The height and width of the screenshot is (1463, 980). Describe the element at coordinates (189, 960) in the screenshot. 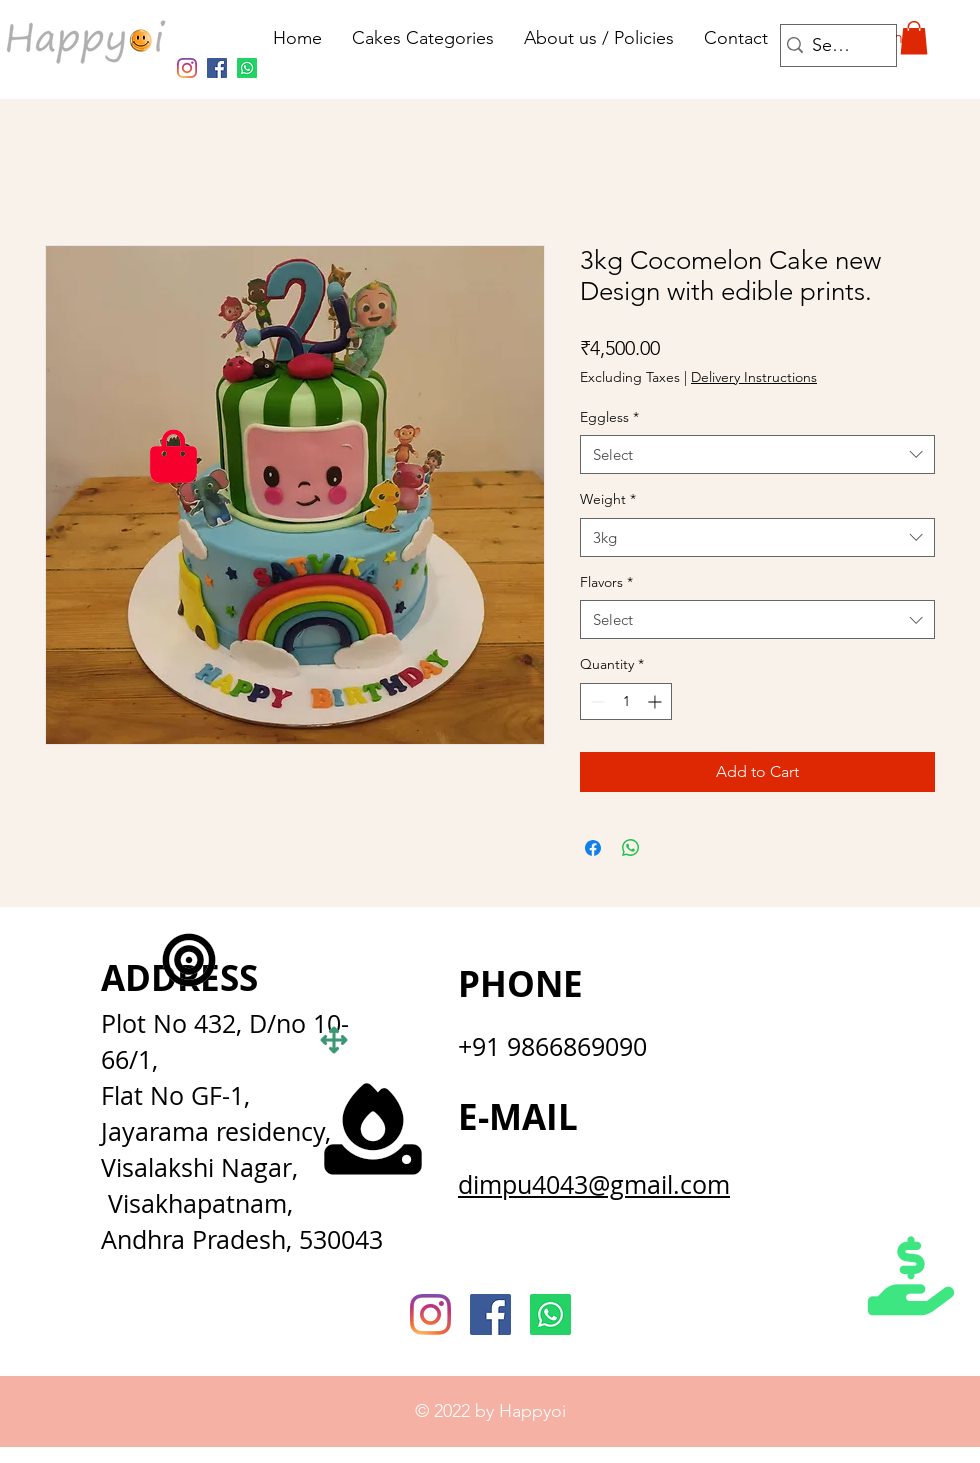

I see `set a goal or target` at that location.